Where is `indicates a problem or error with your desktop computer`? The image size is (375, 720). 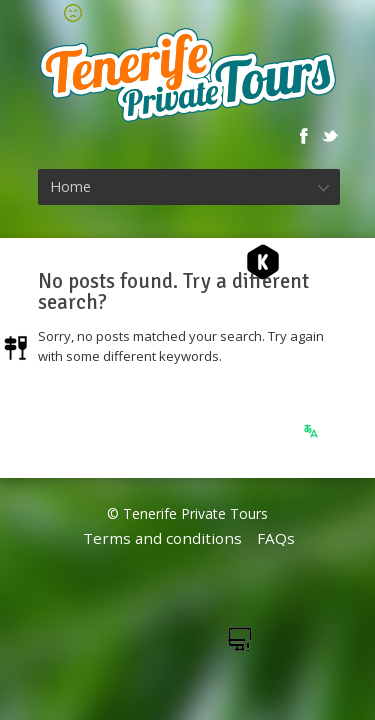
indicates a problem or error with your desktop computer is located at coordinates (240, 639).